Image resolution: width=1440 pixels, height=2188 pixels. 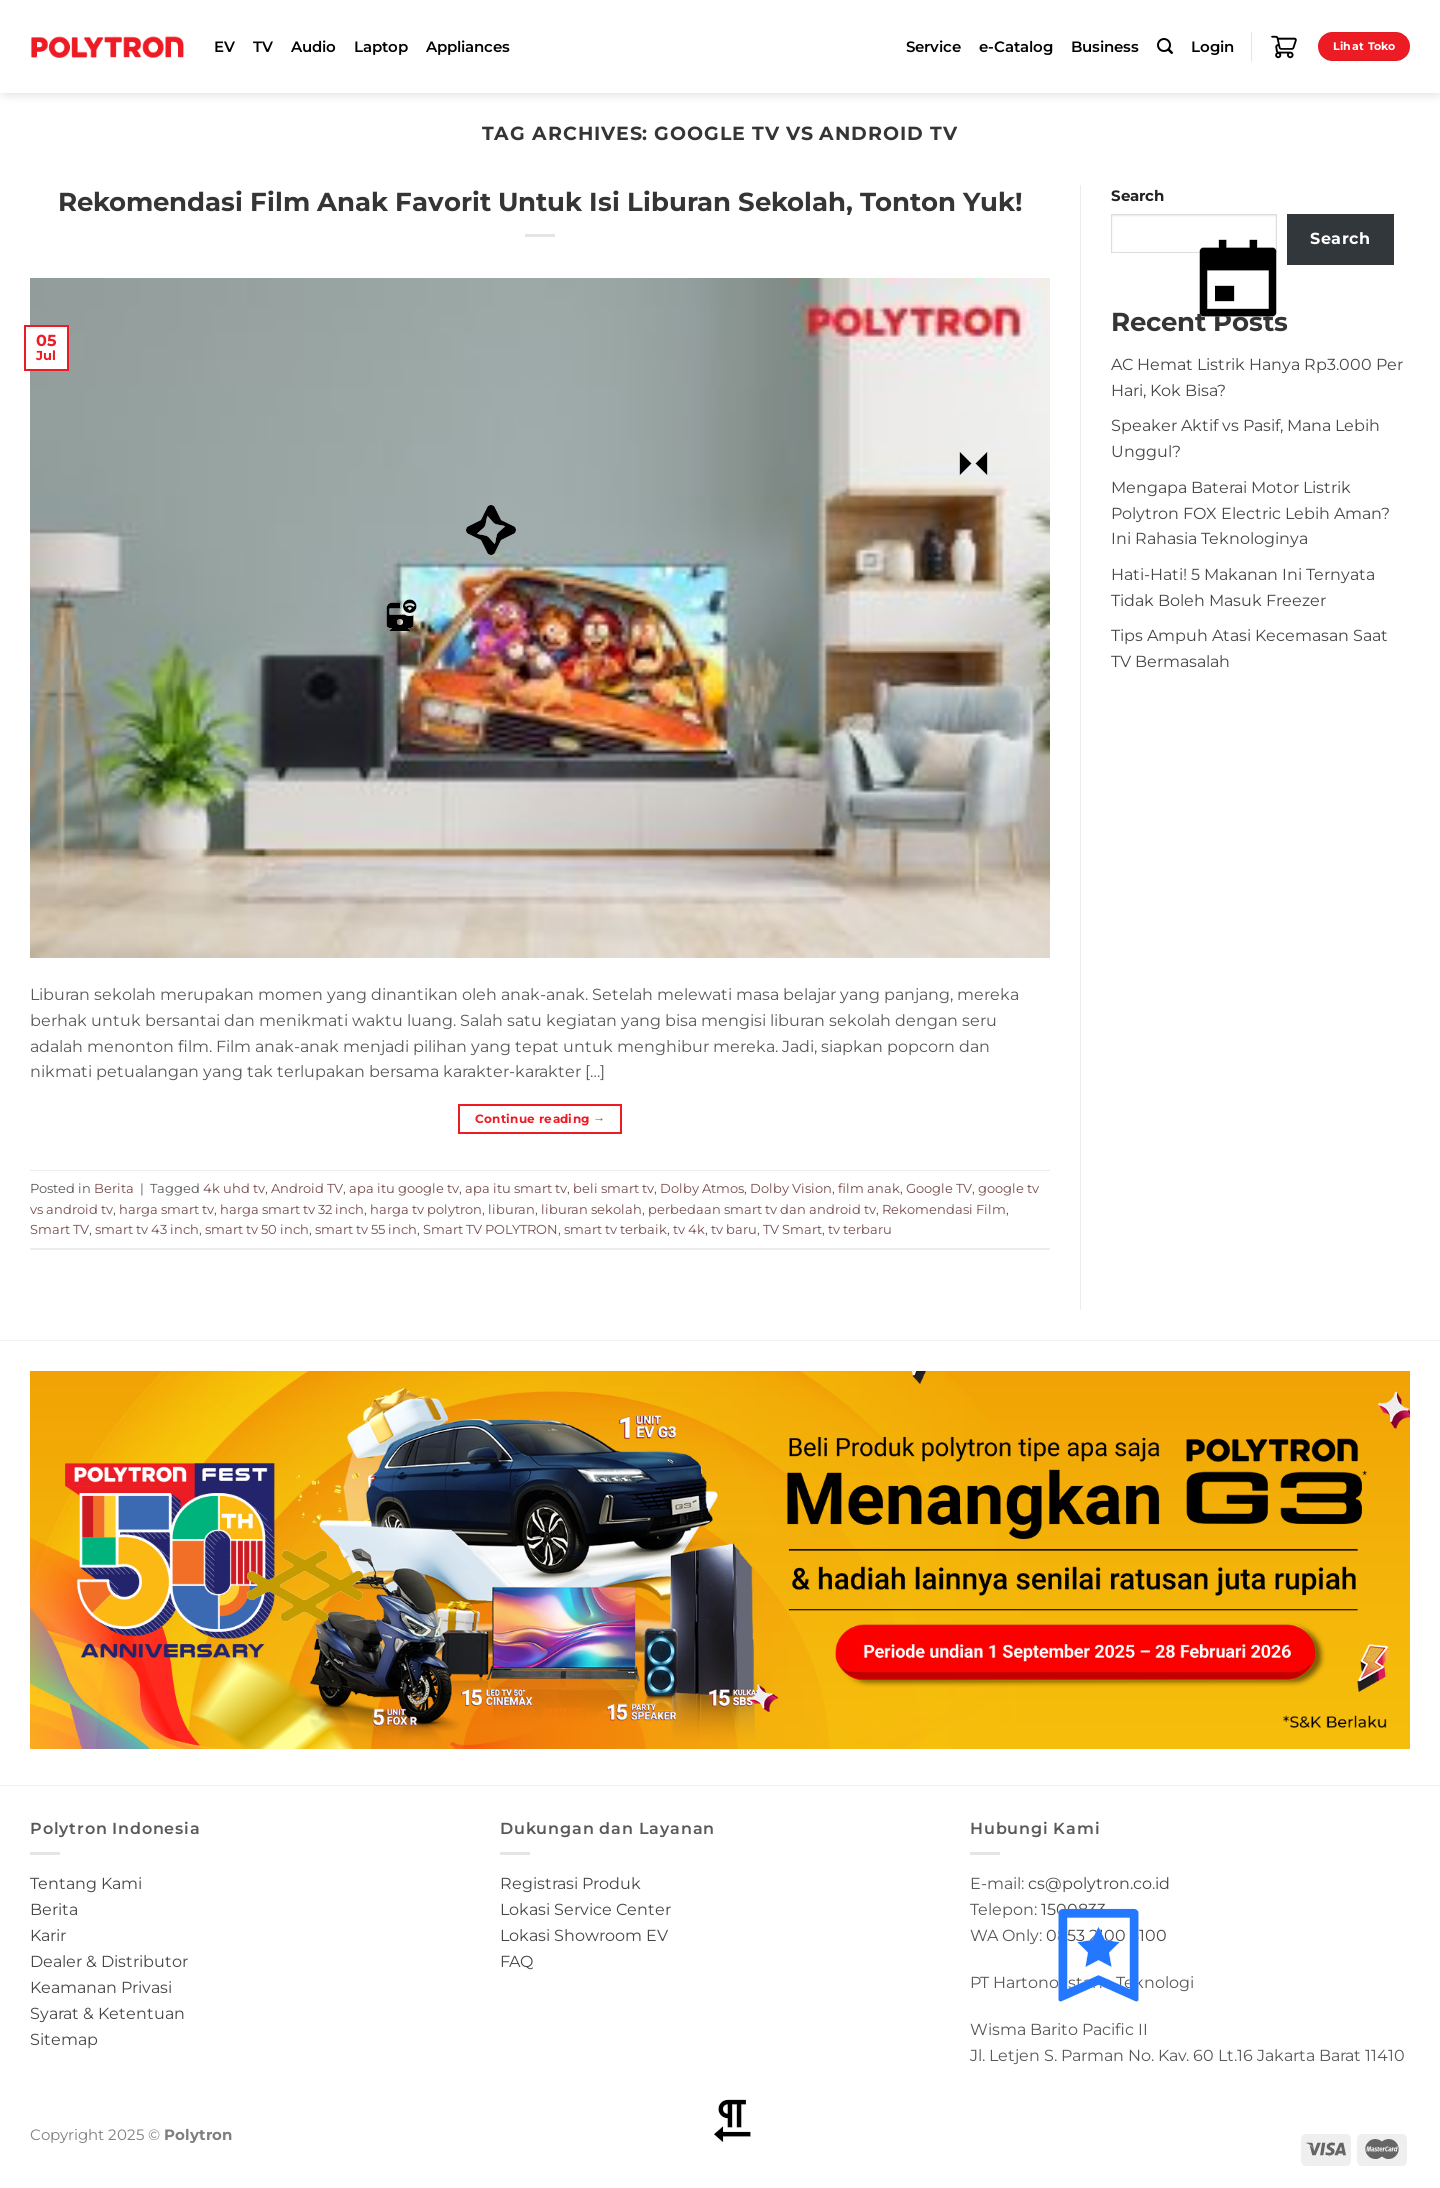 I want to click on switch text direction to right-to-left, so click(x=734, y=2120).